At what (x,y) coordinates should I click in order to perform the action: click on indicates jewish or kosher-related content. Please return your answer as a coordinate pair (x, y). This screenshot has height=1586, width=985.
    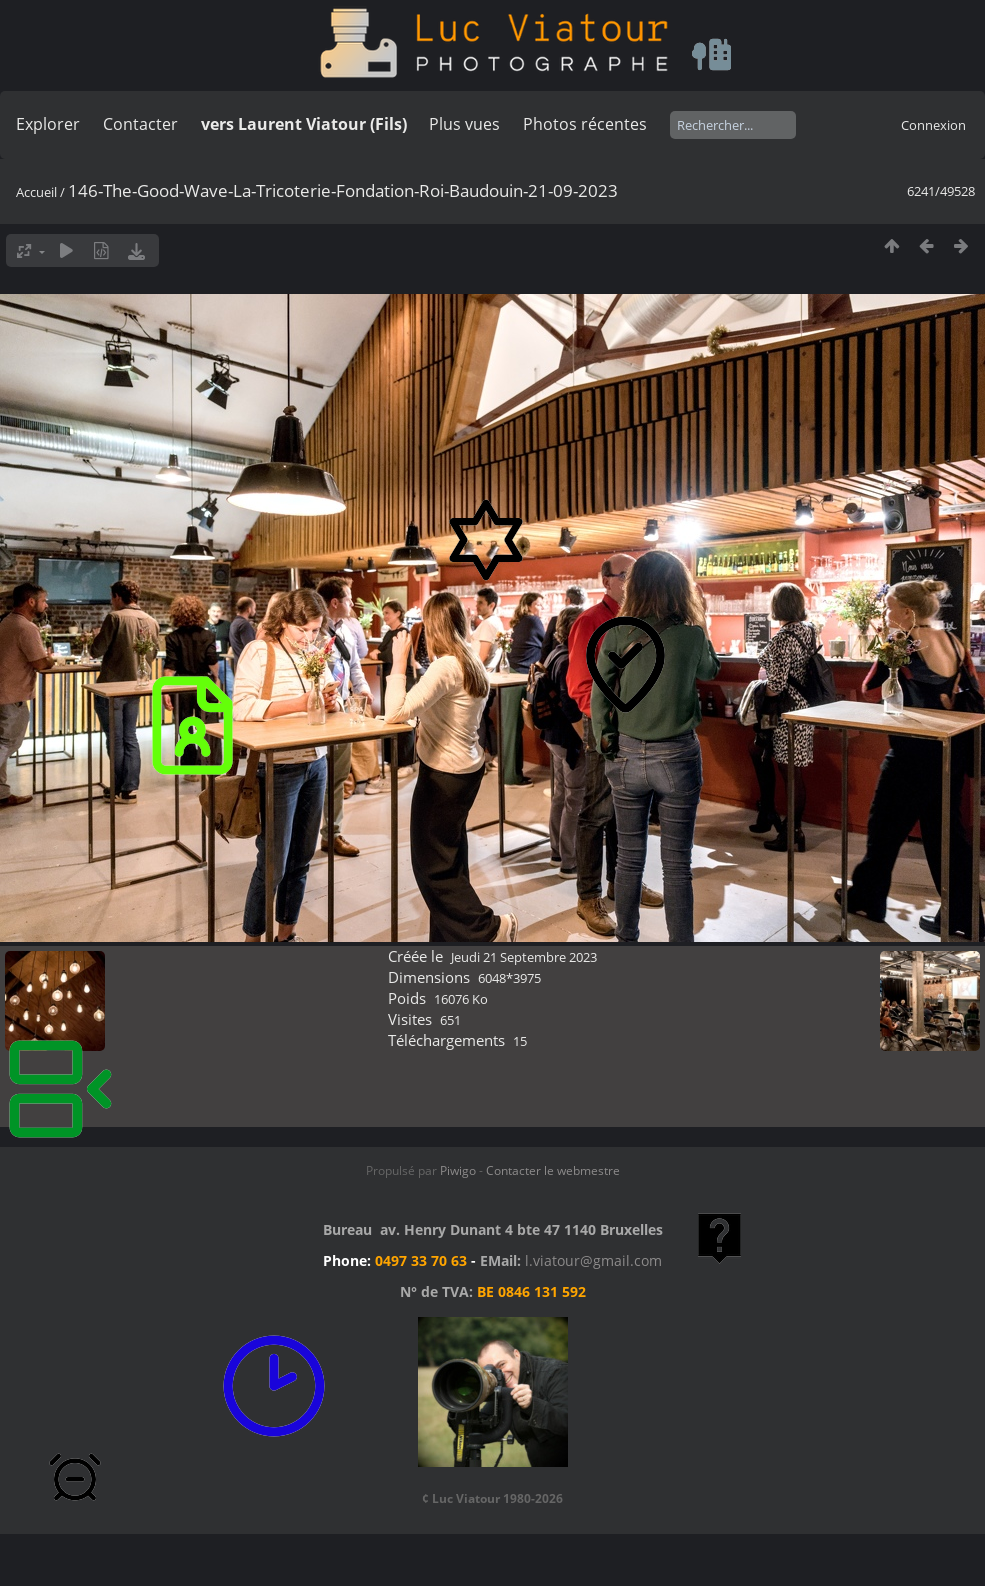
    Looking at the image, I should click on (486, 540).